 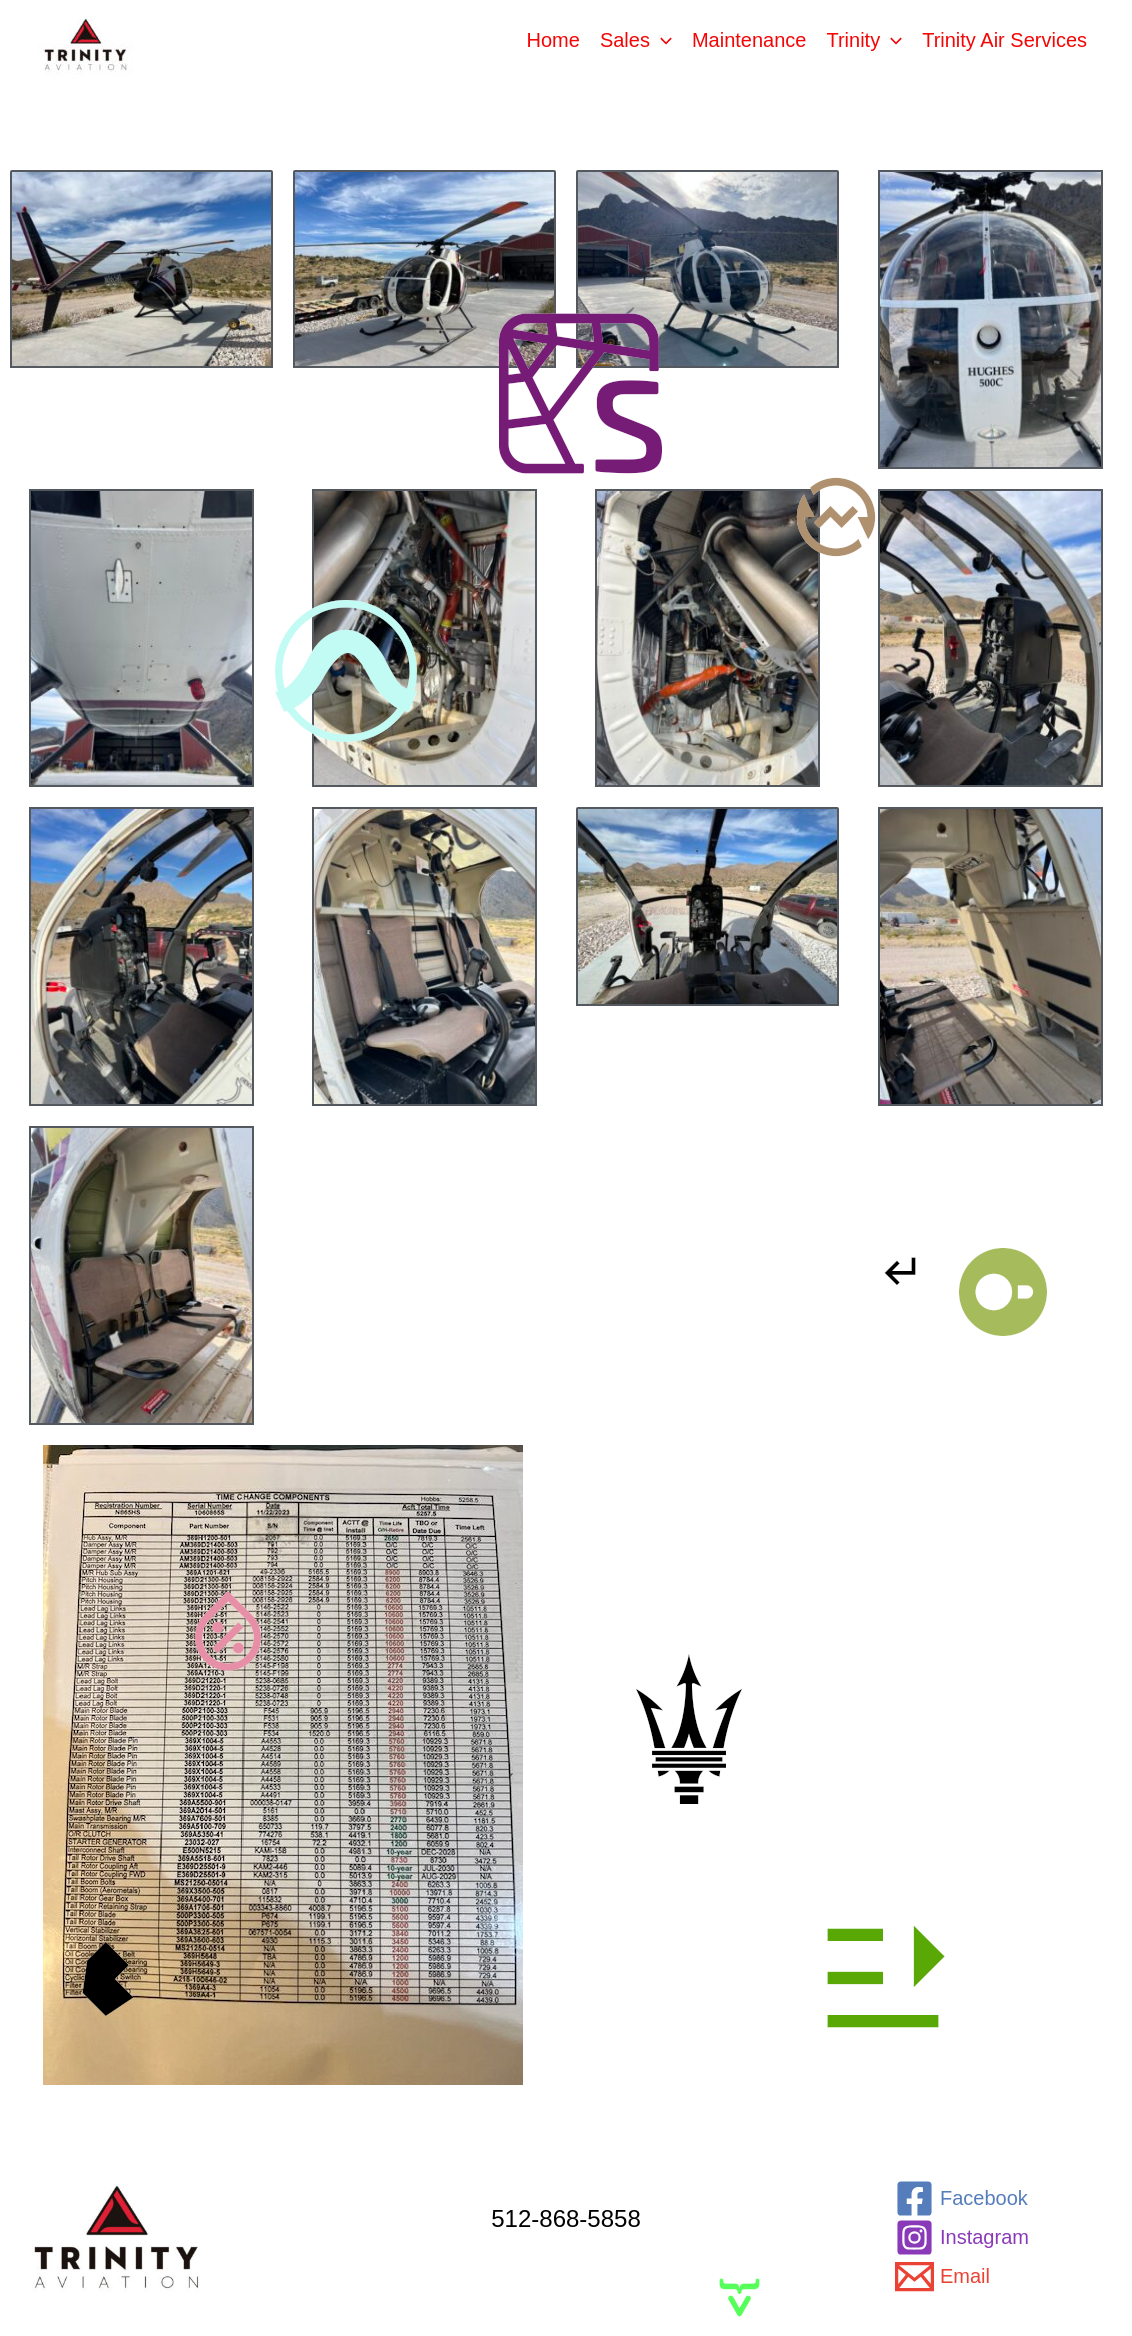 What do you see at coordinates (108, 1979) in the screenshot?
I see `bulma CSS framework logo` at bounding box center [108, 1979].